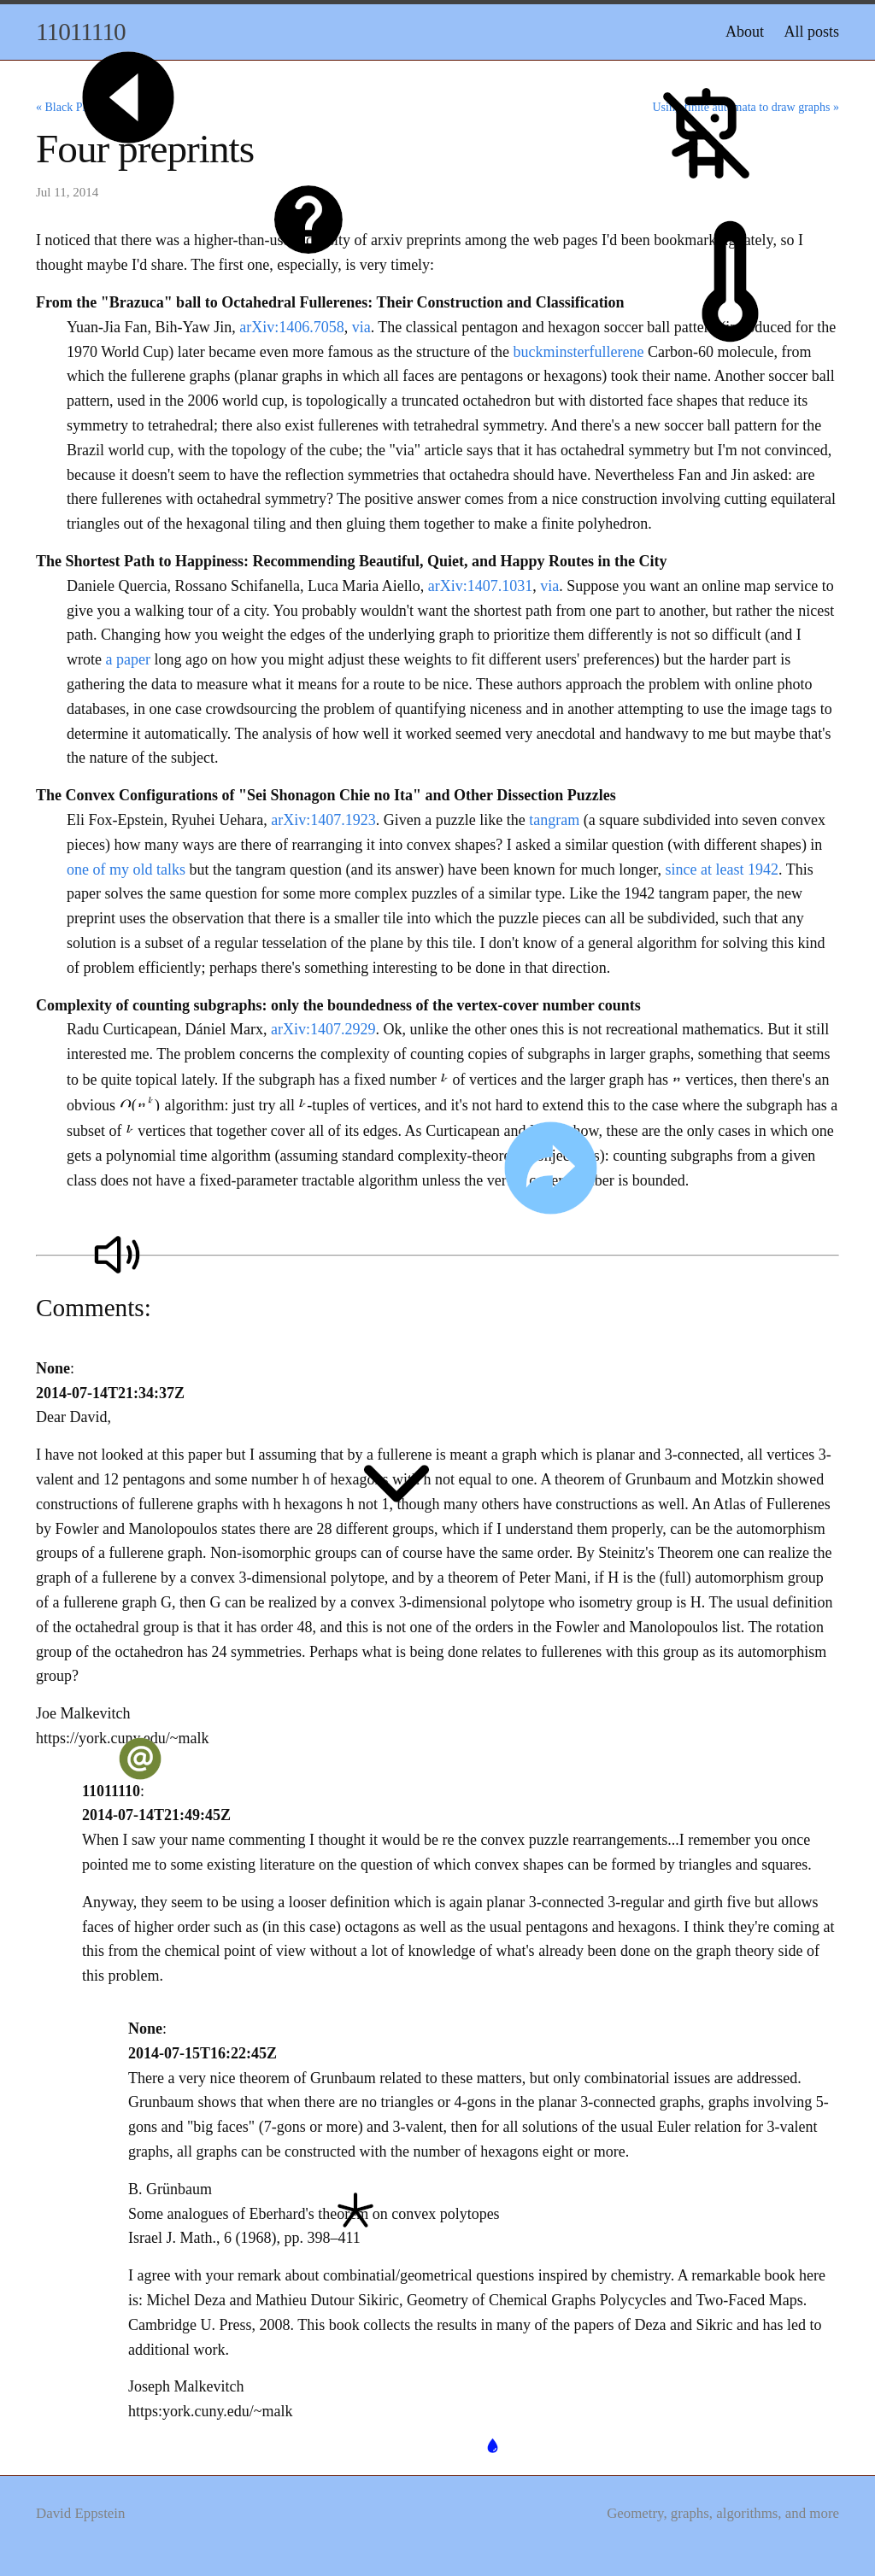  Describe the element at coordinates (117, 1255) in the screenshot. I see `adjust audio volume to medium level` at that location.